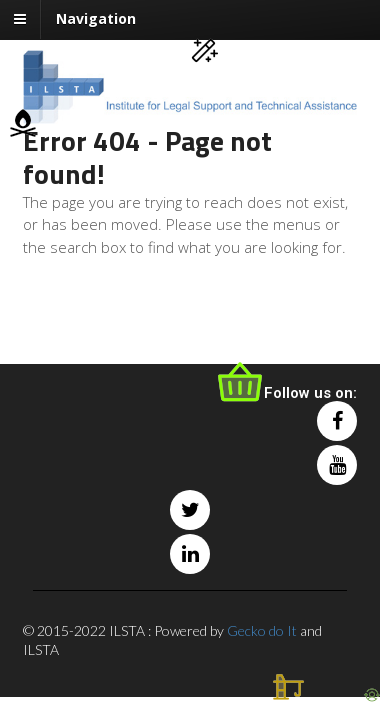  What do you see at coordinates (372, 695) in the screenshot?
I see `switch between user accounts` at bounding box center [372, 695].